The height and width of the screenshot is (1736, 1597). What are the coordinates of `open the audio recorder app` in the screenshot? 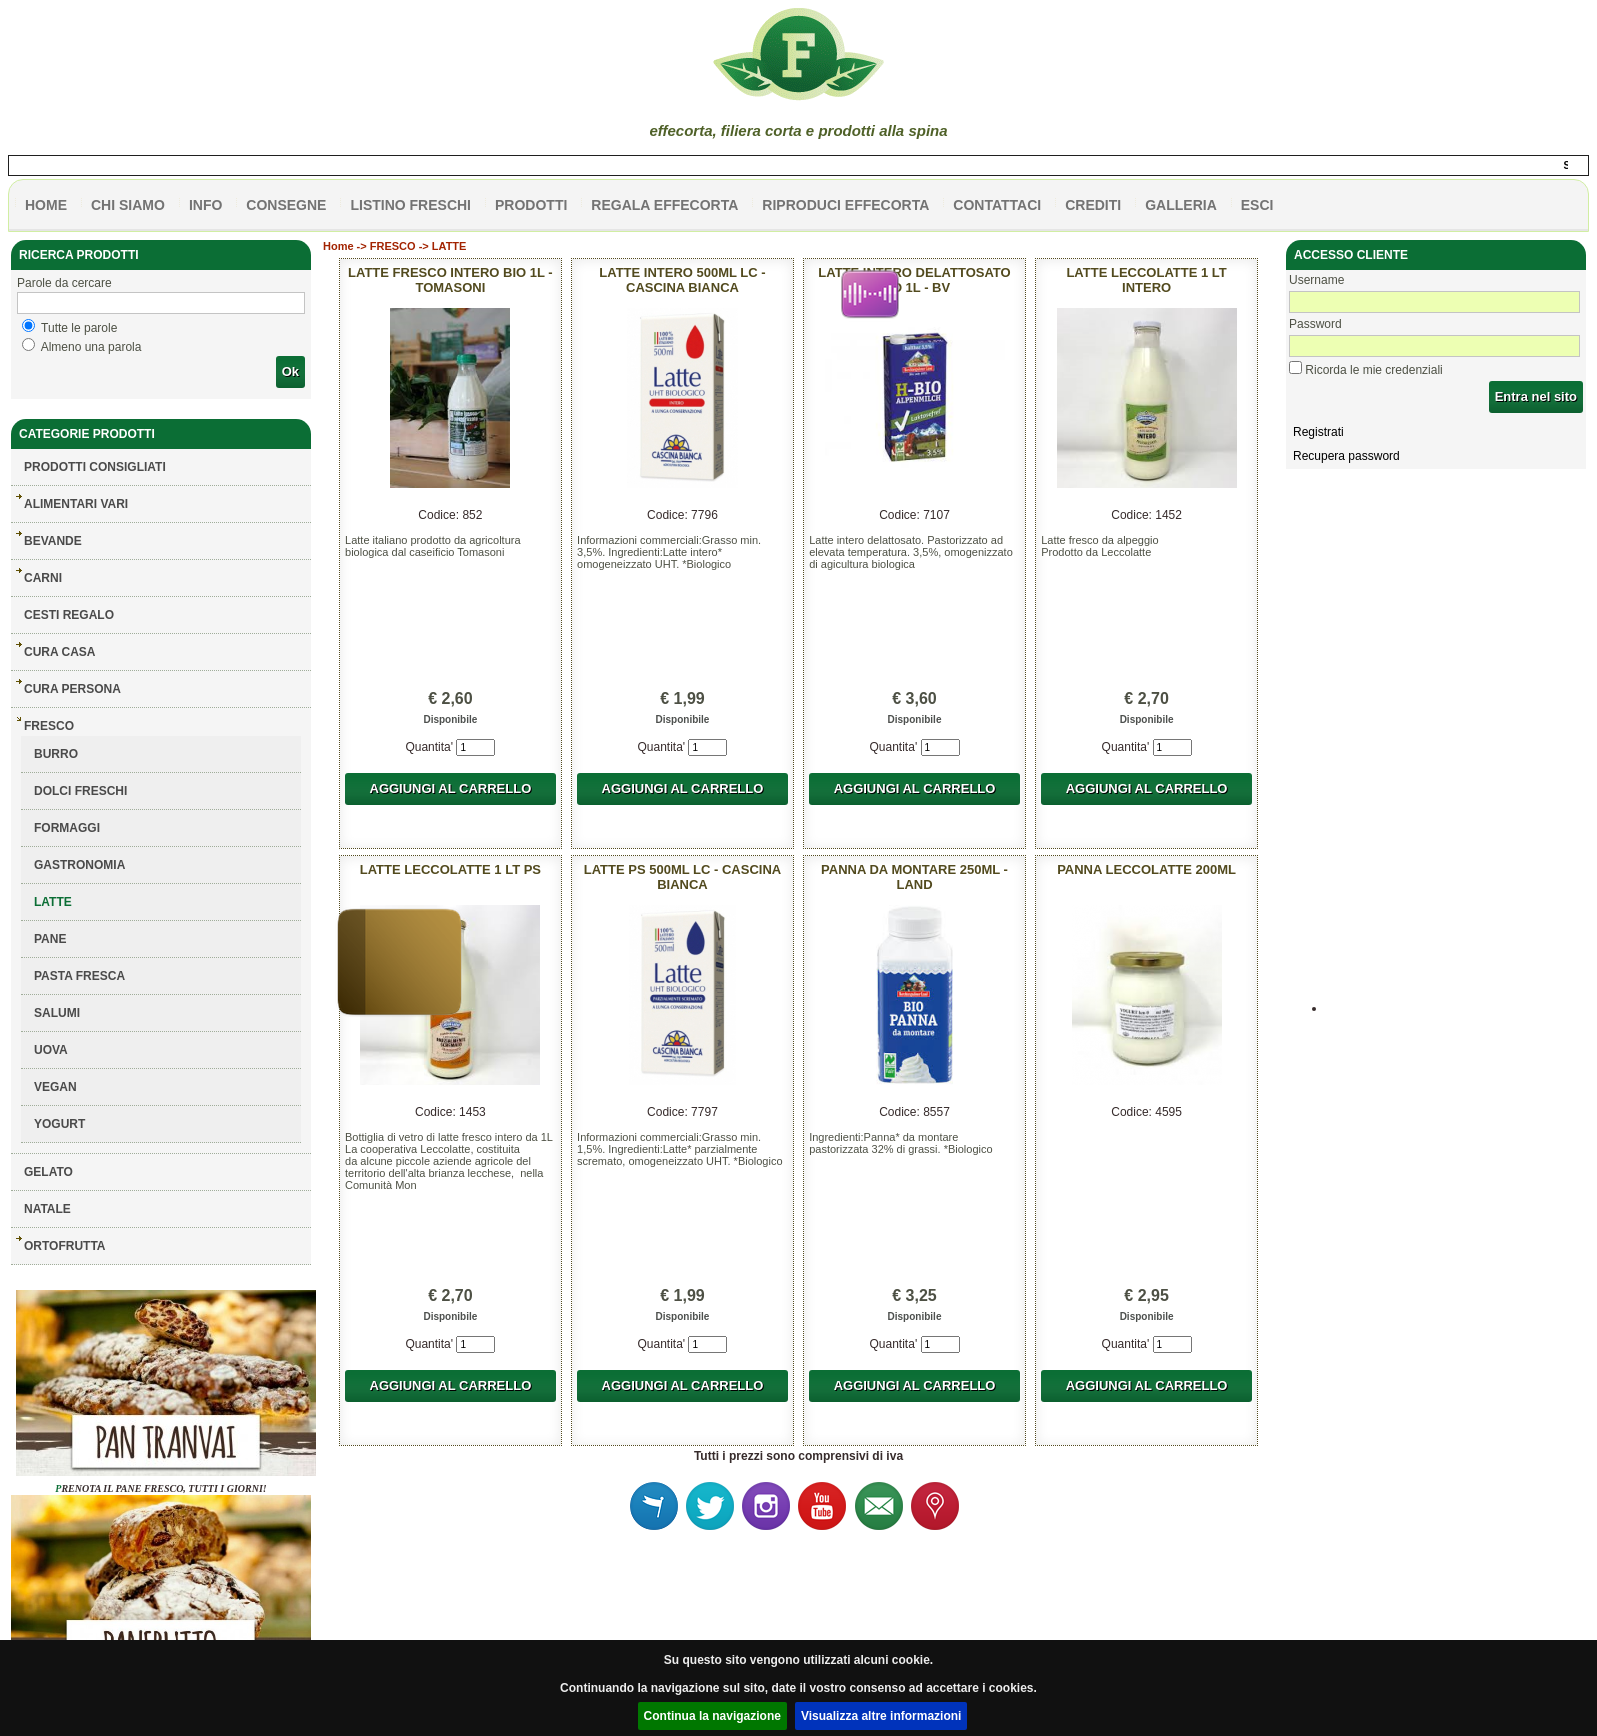 It's located at (870, 294).